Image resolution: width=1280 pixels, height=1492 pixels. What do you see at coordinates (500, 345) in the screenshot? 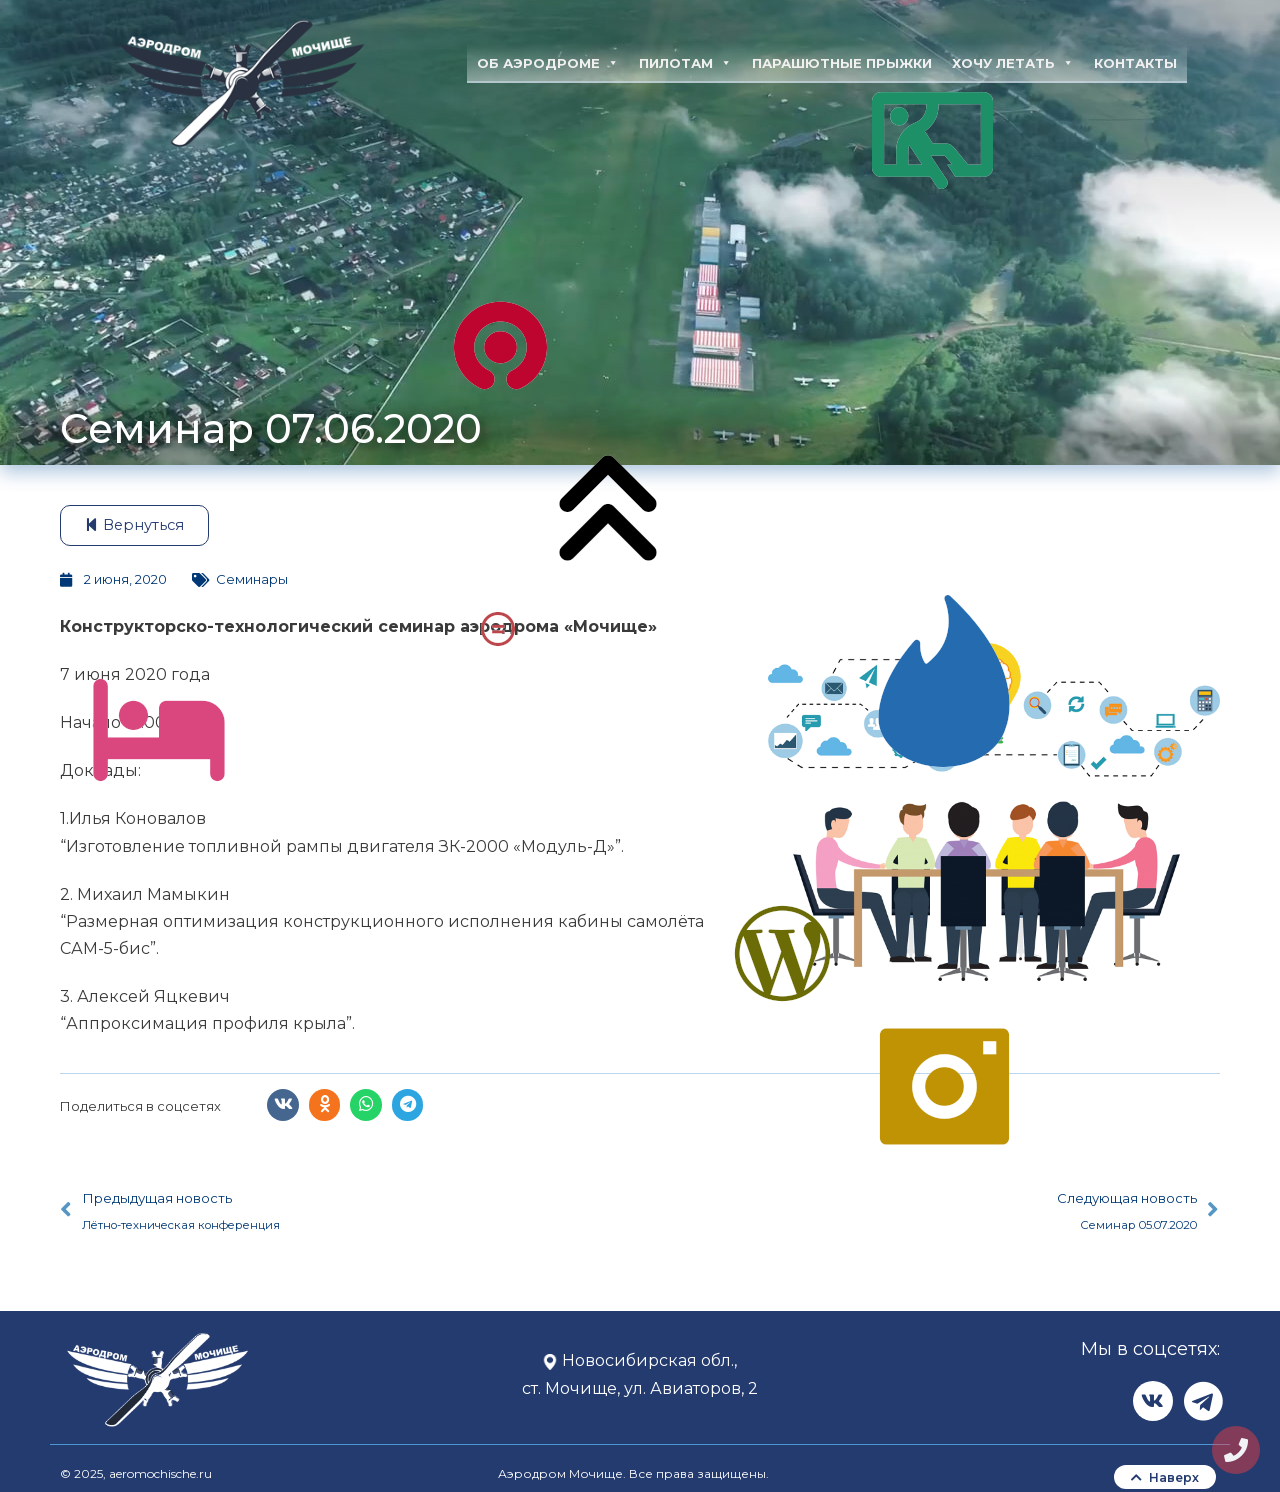
I see `open the gojek app` at bounding box center [500, 345].